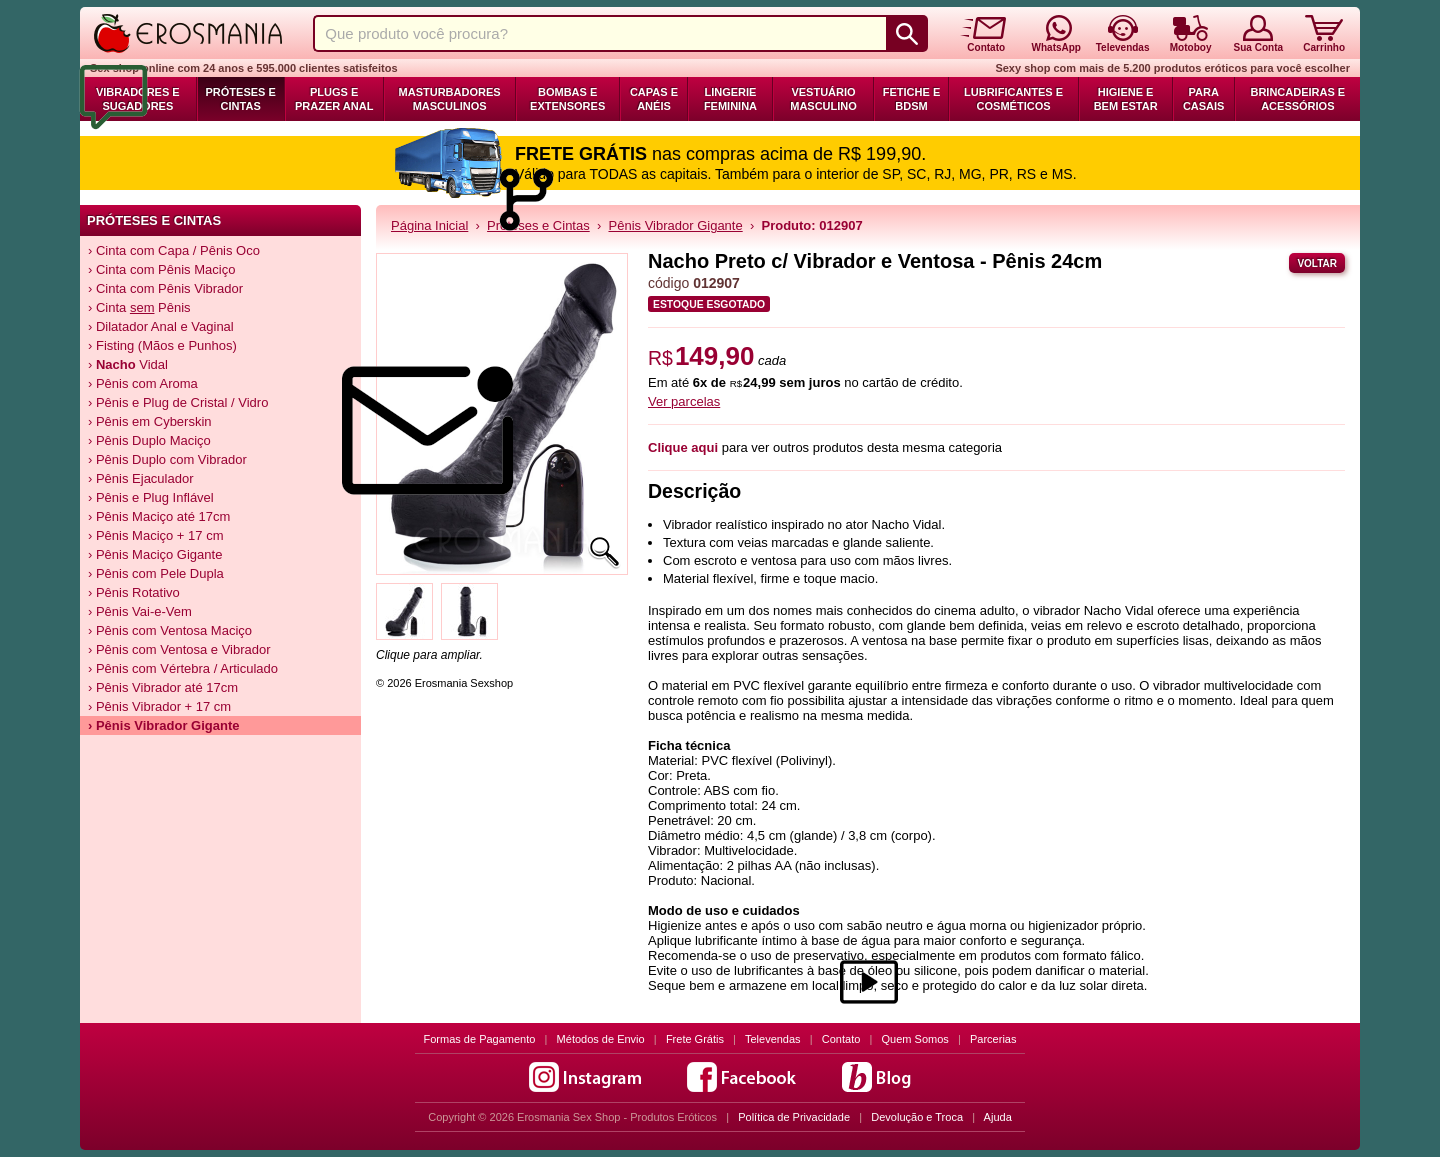 Image resolution: width=1440 pixels, height=1157 pixels. What do you see at coordinates (526, 199) in the screenshot?
I see `view repository branches` at bounding box center [526, 199].